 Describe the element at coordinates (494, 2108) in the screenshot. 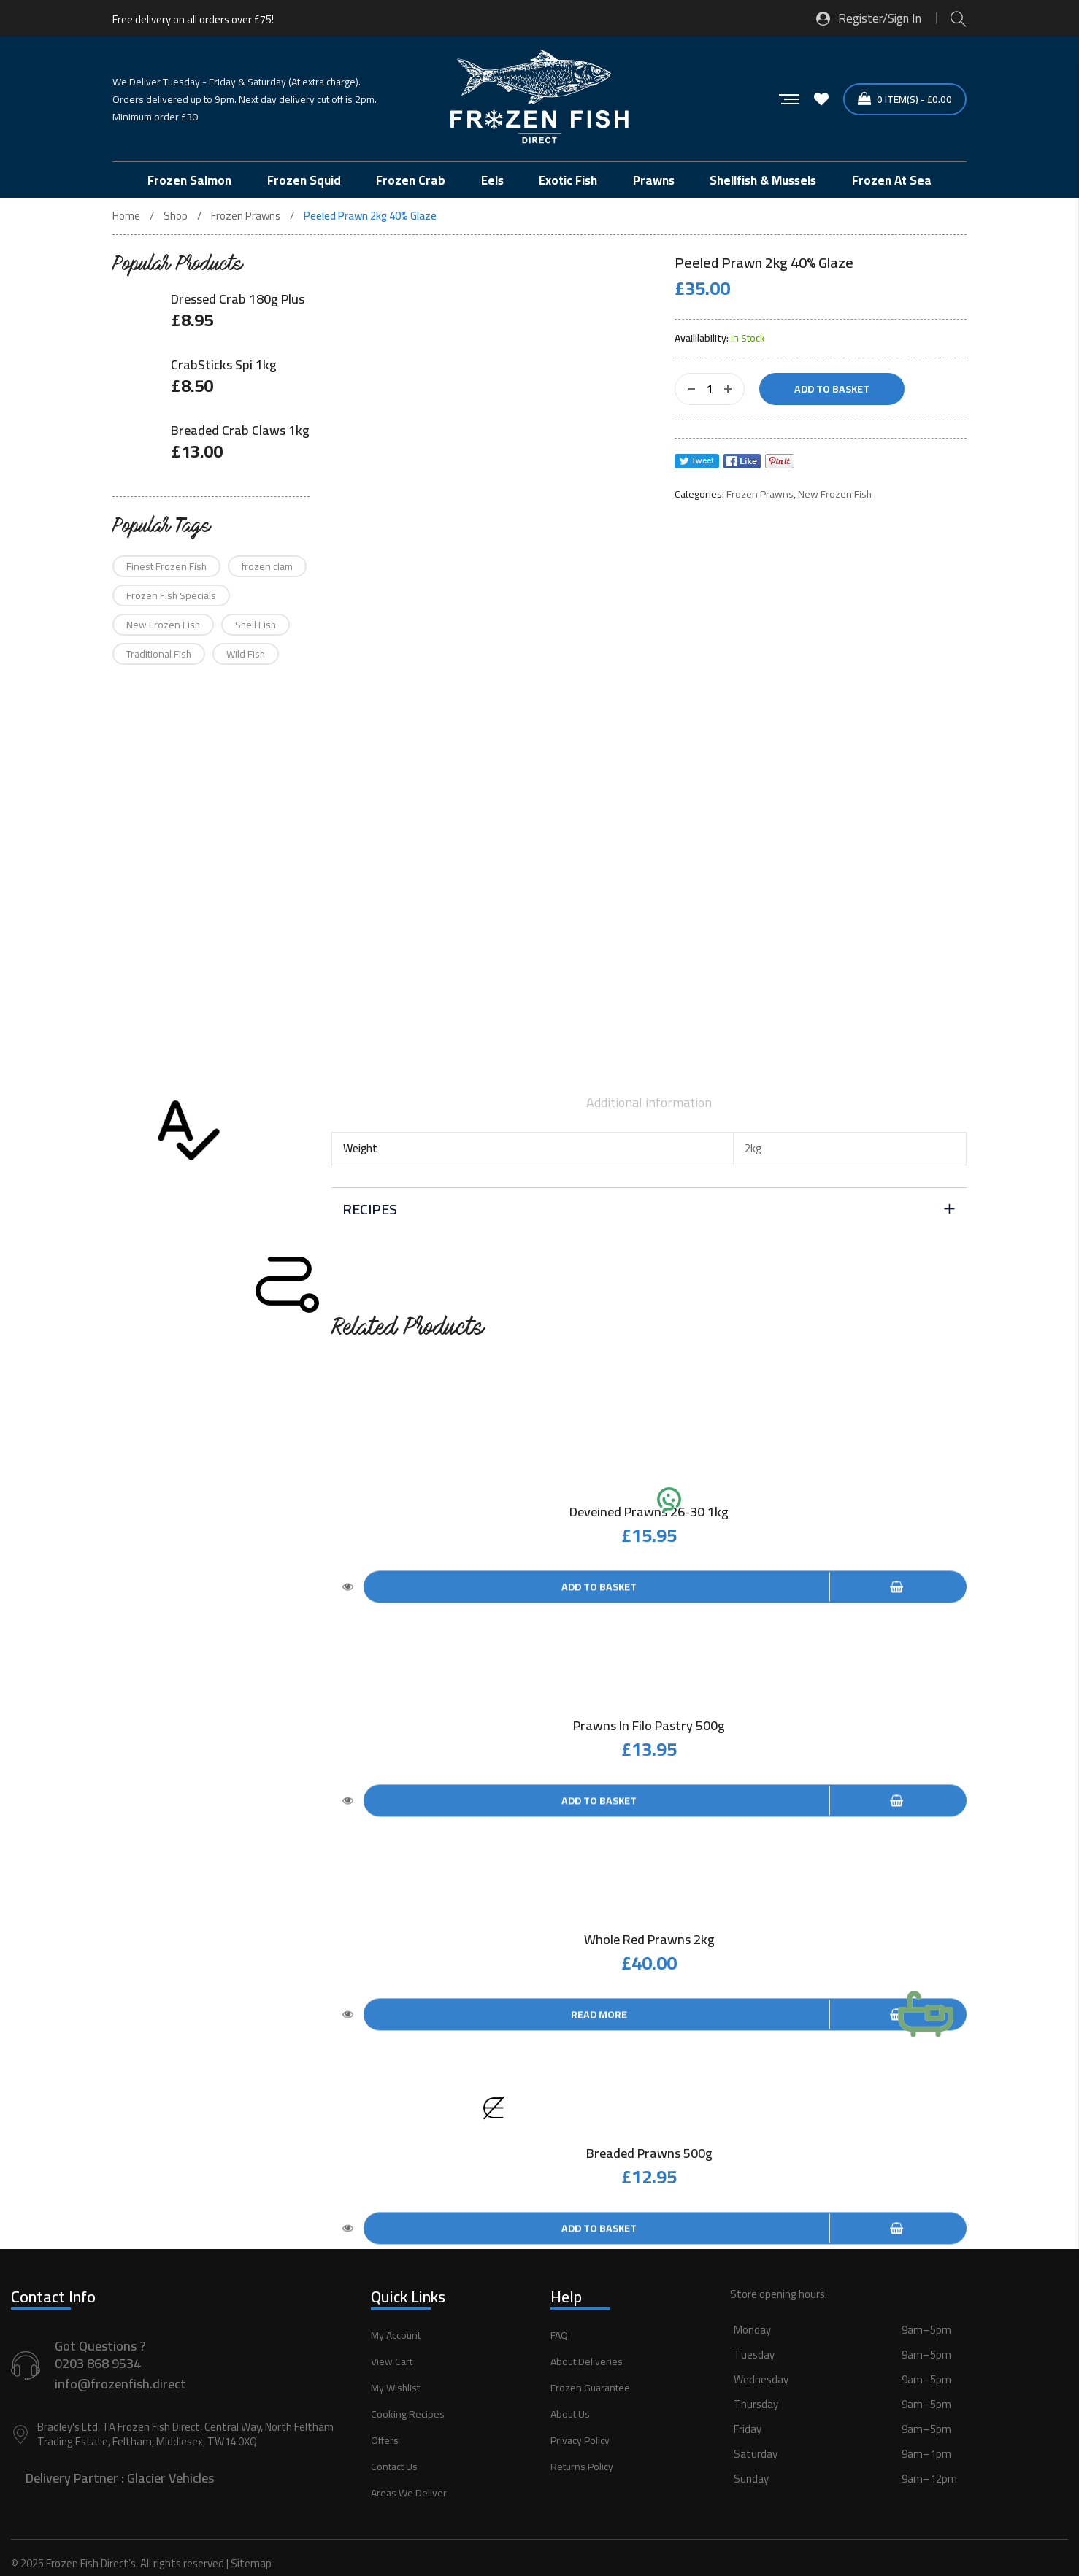

I see `indicates item is not part of a set or group` at that location.